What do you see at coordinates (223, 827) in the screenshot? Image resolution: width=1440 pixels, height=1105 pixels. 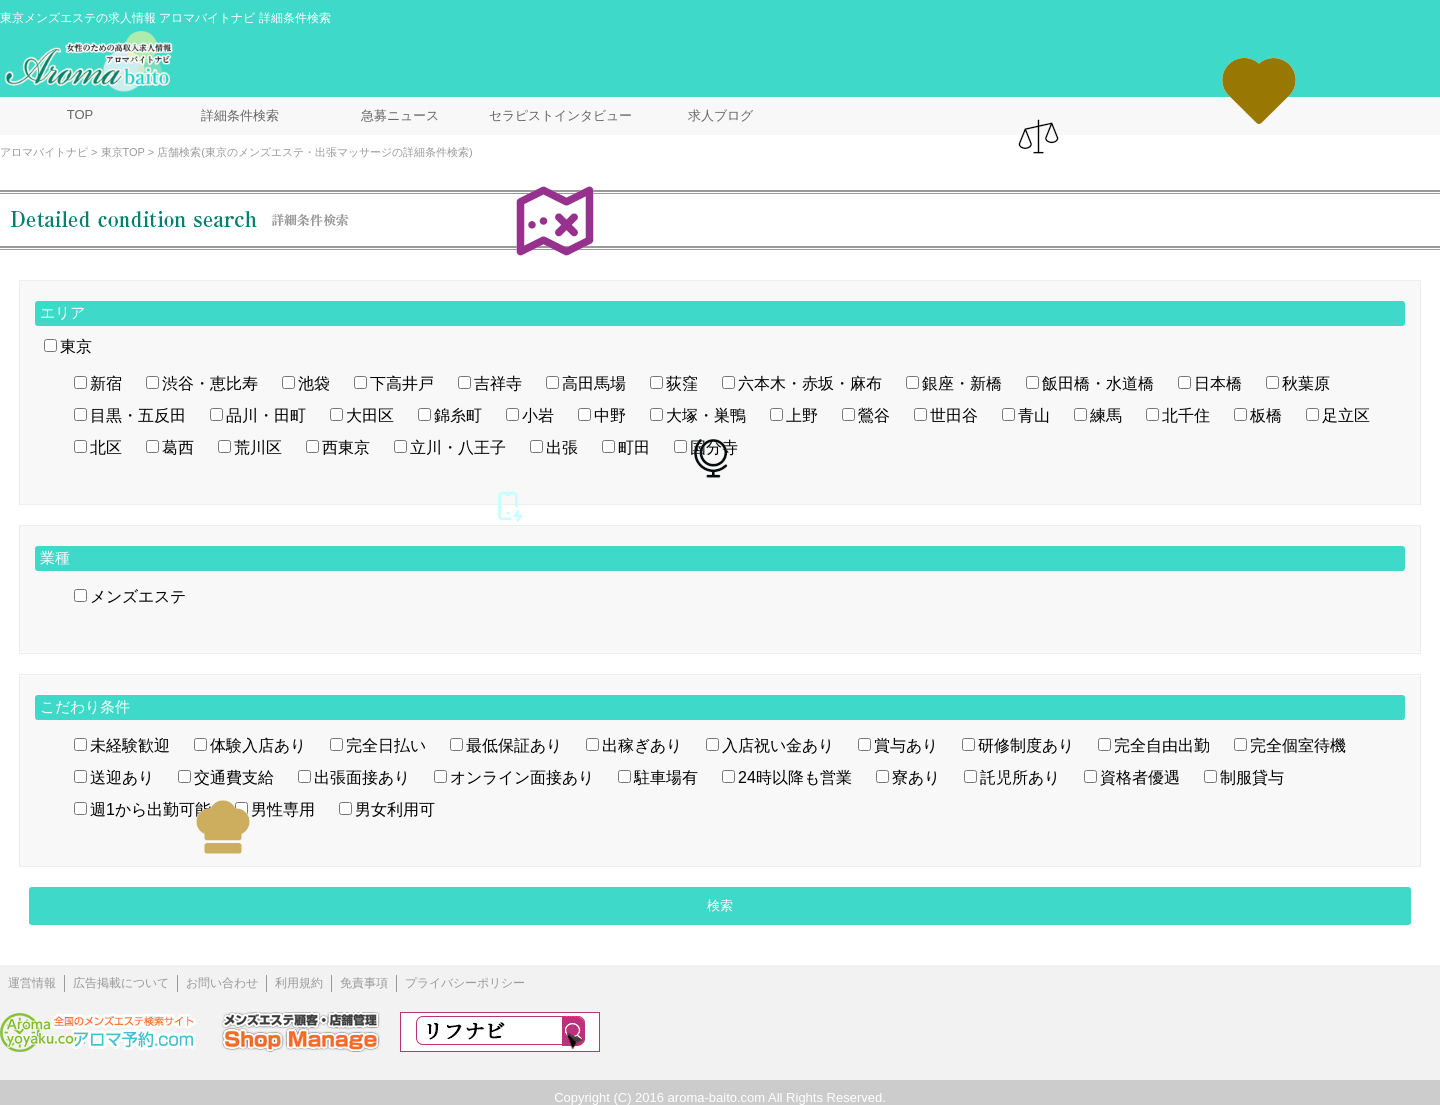 I see `browse recipes or cooking content` at bounding box center [223, 827].